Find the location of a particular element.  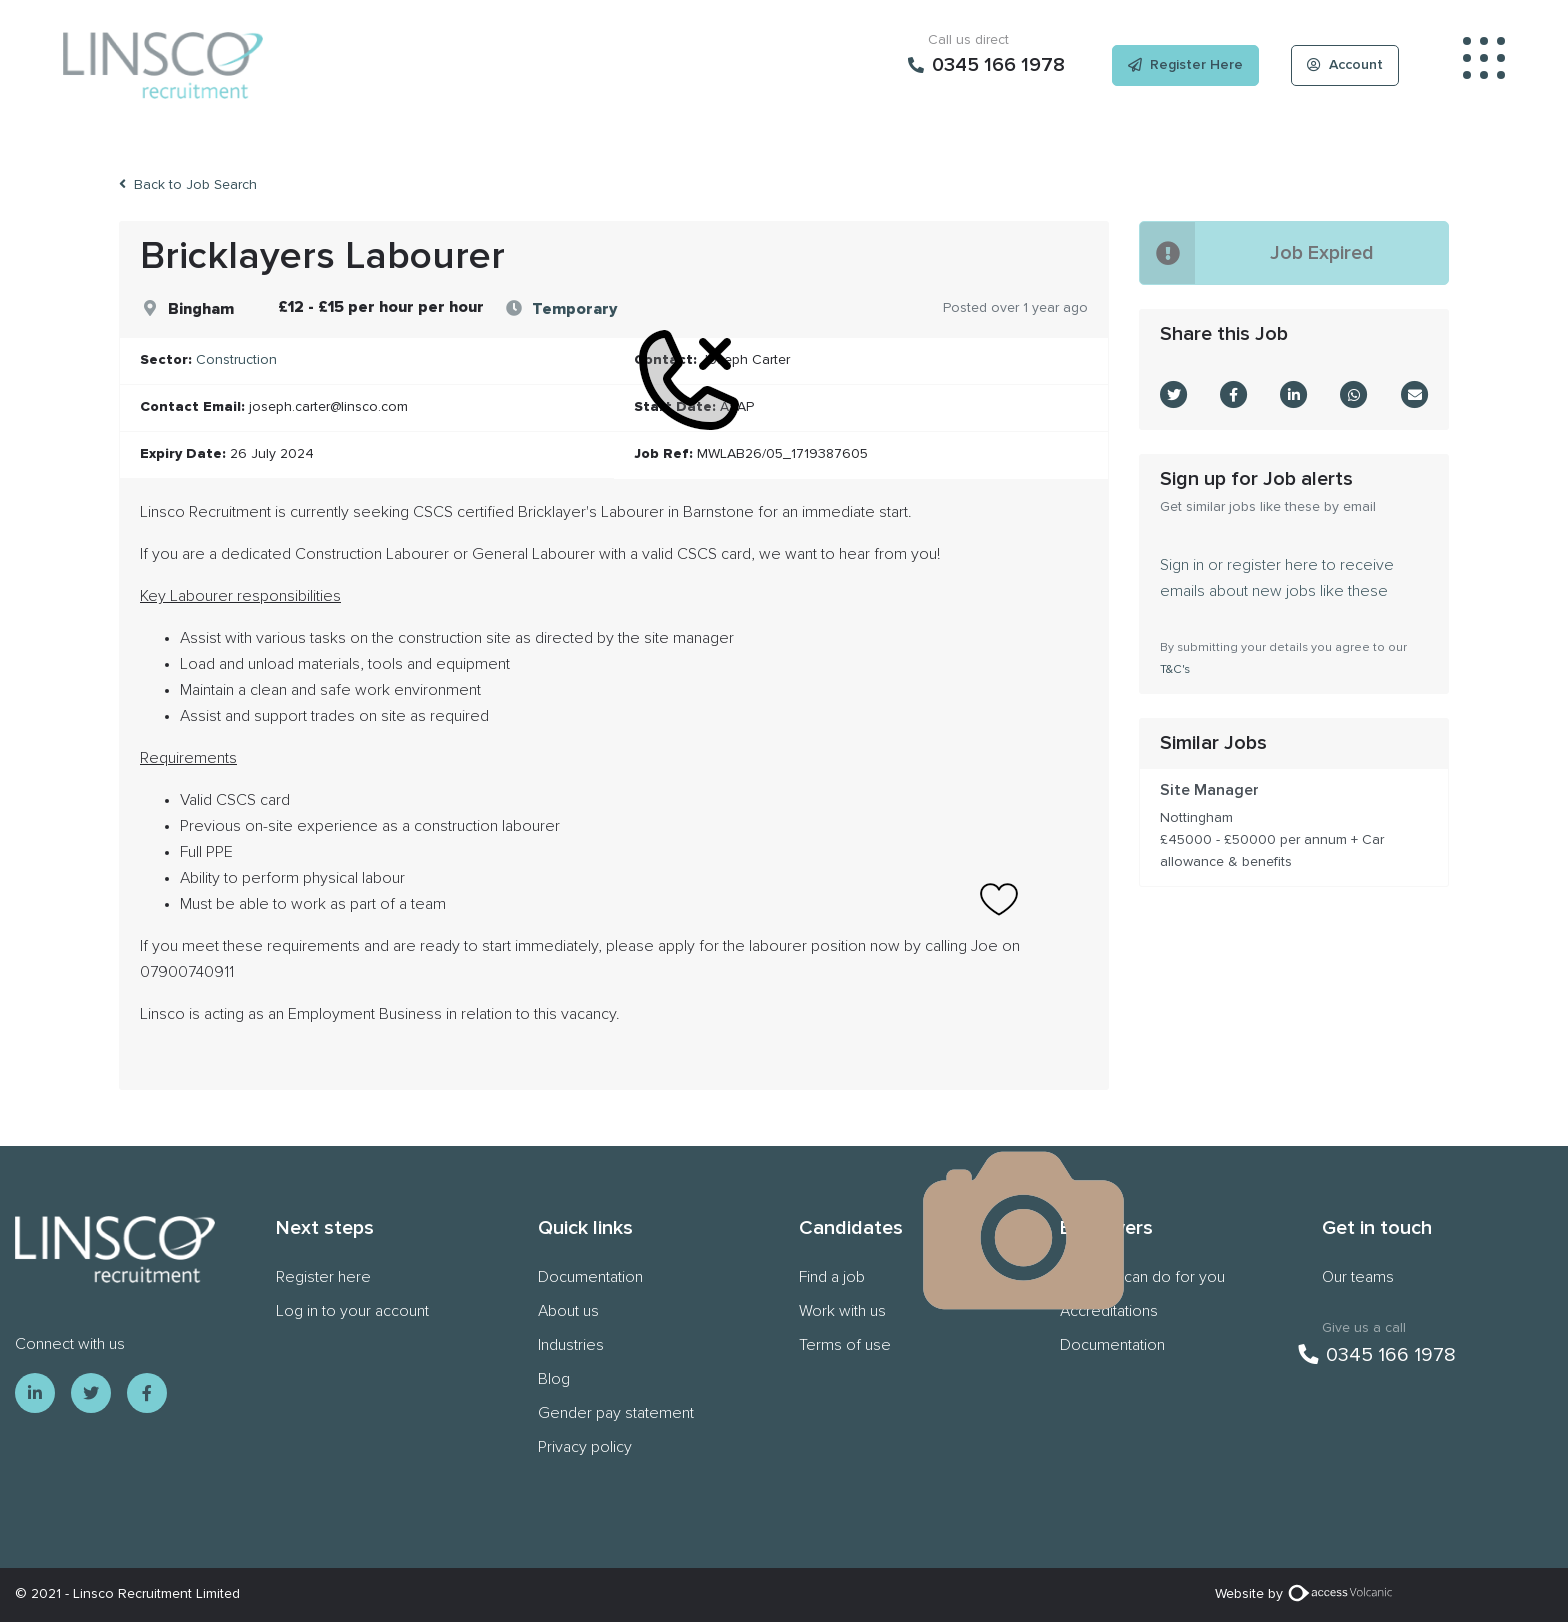

add to favorites is located at coordinates (999, 898).